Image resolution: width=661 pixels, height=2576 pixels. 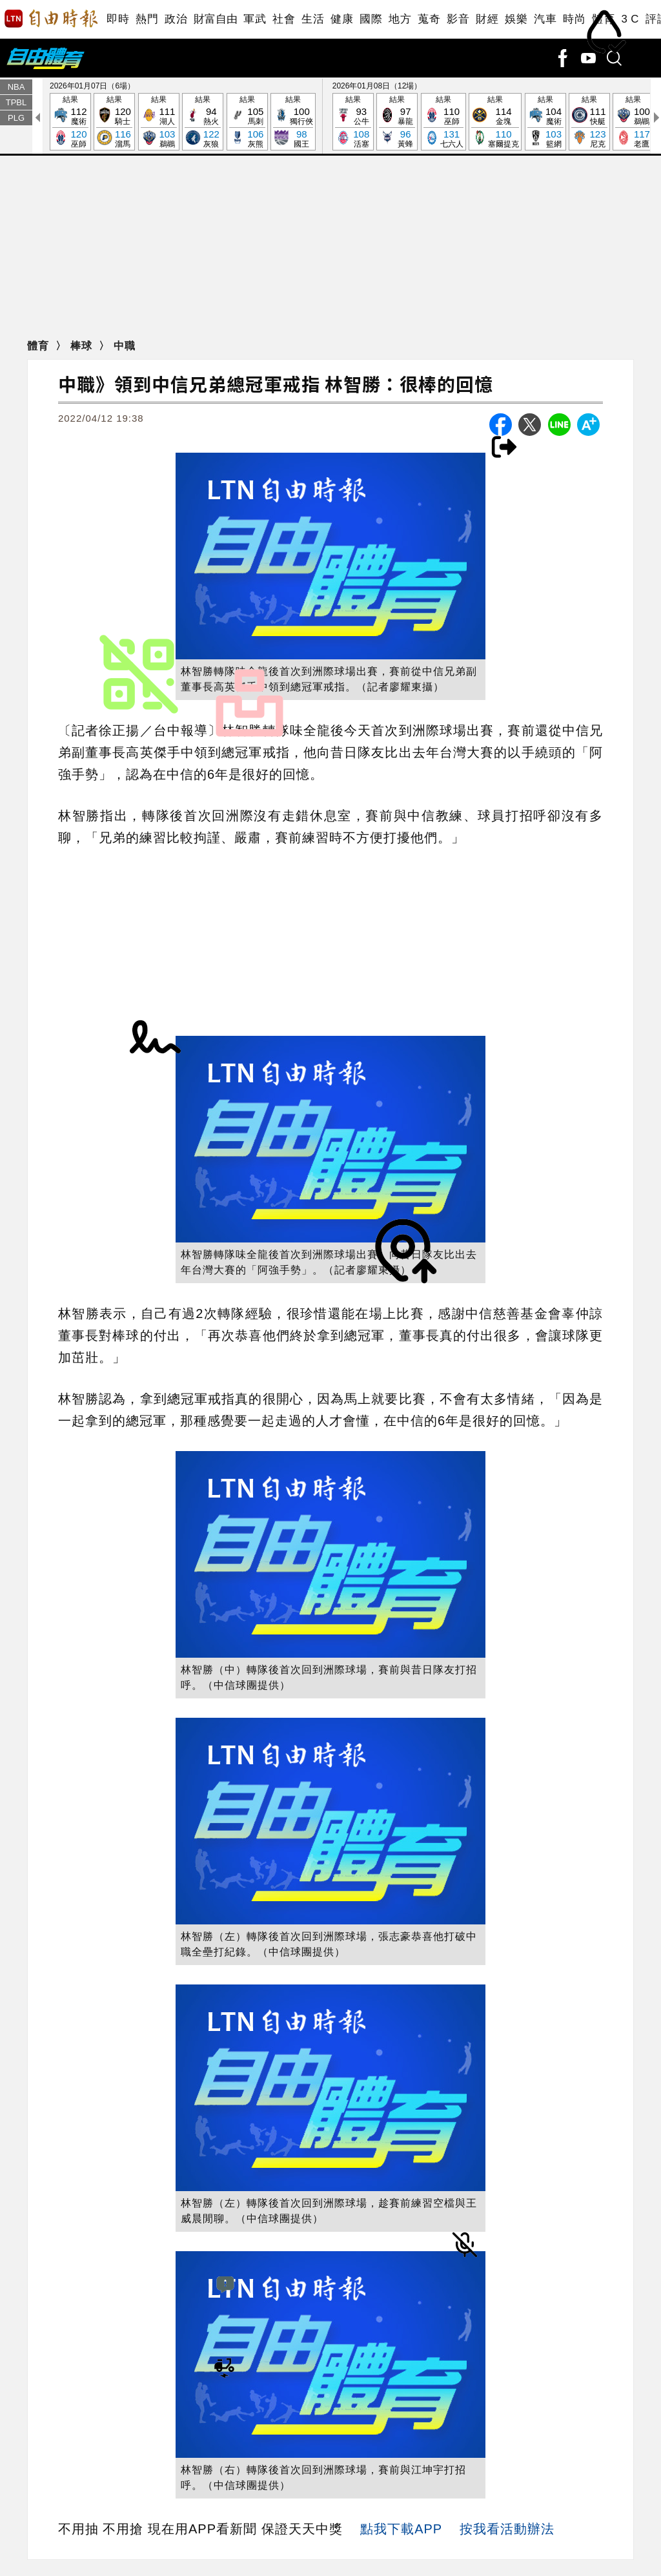 I want to click on add your signature to a document, so click(x=155, y=1038).